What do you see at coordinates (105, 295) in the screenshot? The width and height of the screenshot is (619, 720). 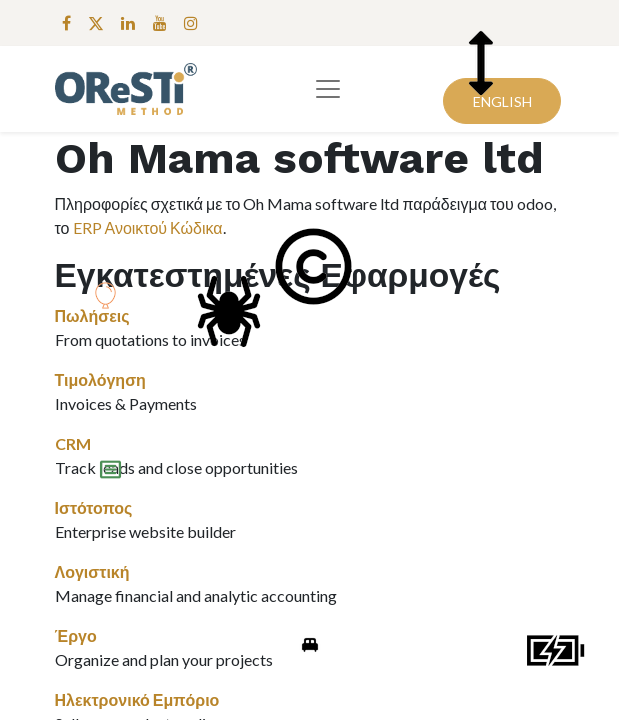 I see `indicates a celebration or birthday event` at bounding box center [105, 295].